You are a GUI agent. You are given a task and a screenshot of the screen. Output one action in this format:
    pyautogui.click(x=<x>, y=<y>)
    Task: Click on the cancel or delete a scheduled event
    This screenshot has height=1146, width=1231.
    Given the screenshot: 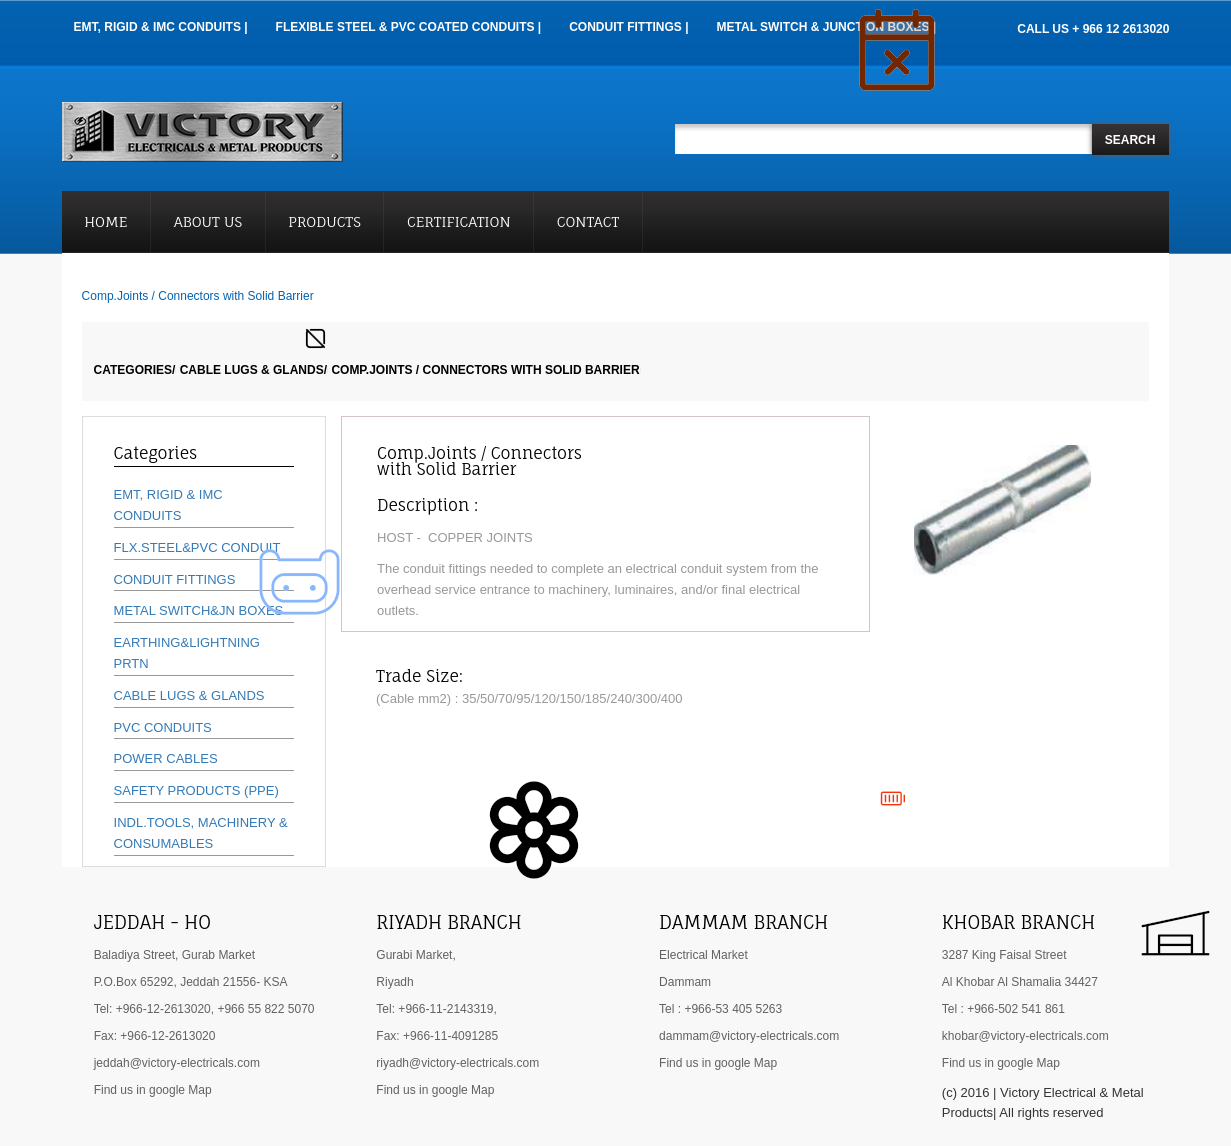 What is the action you would take?
    pyautogui.click(x=897, y=53)
    